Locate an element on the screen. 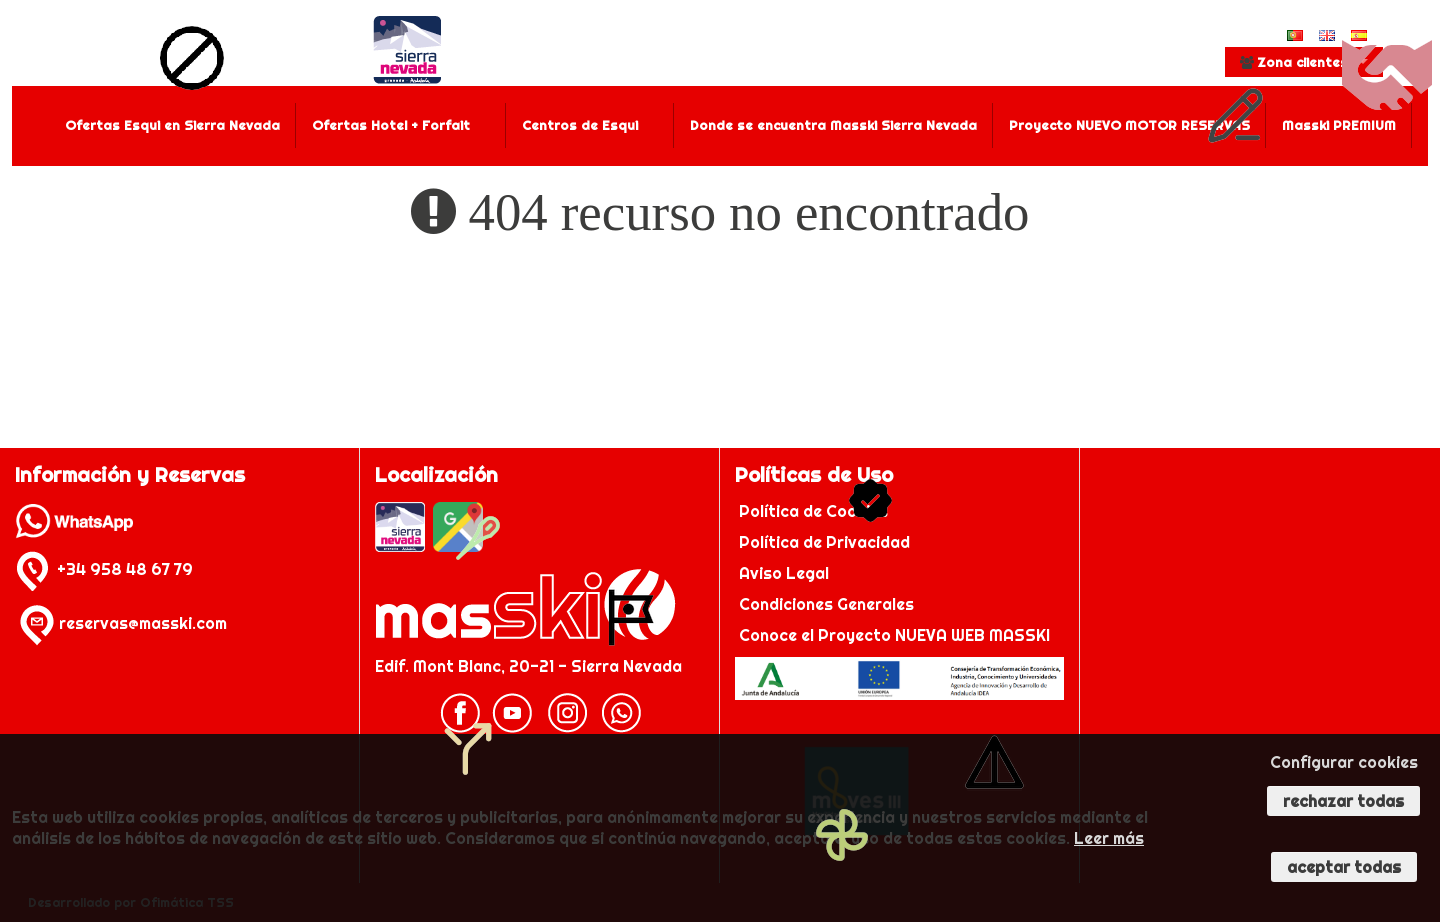 The height and width of the screenshot is (922, 1440). block or ban a user is located at coordinates (192, 58).